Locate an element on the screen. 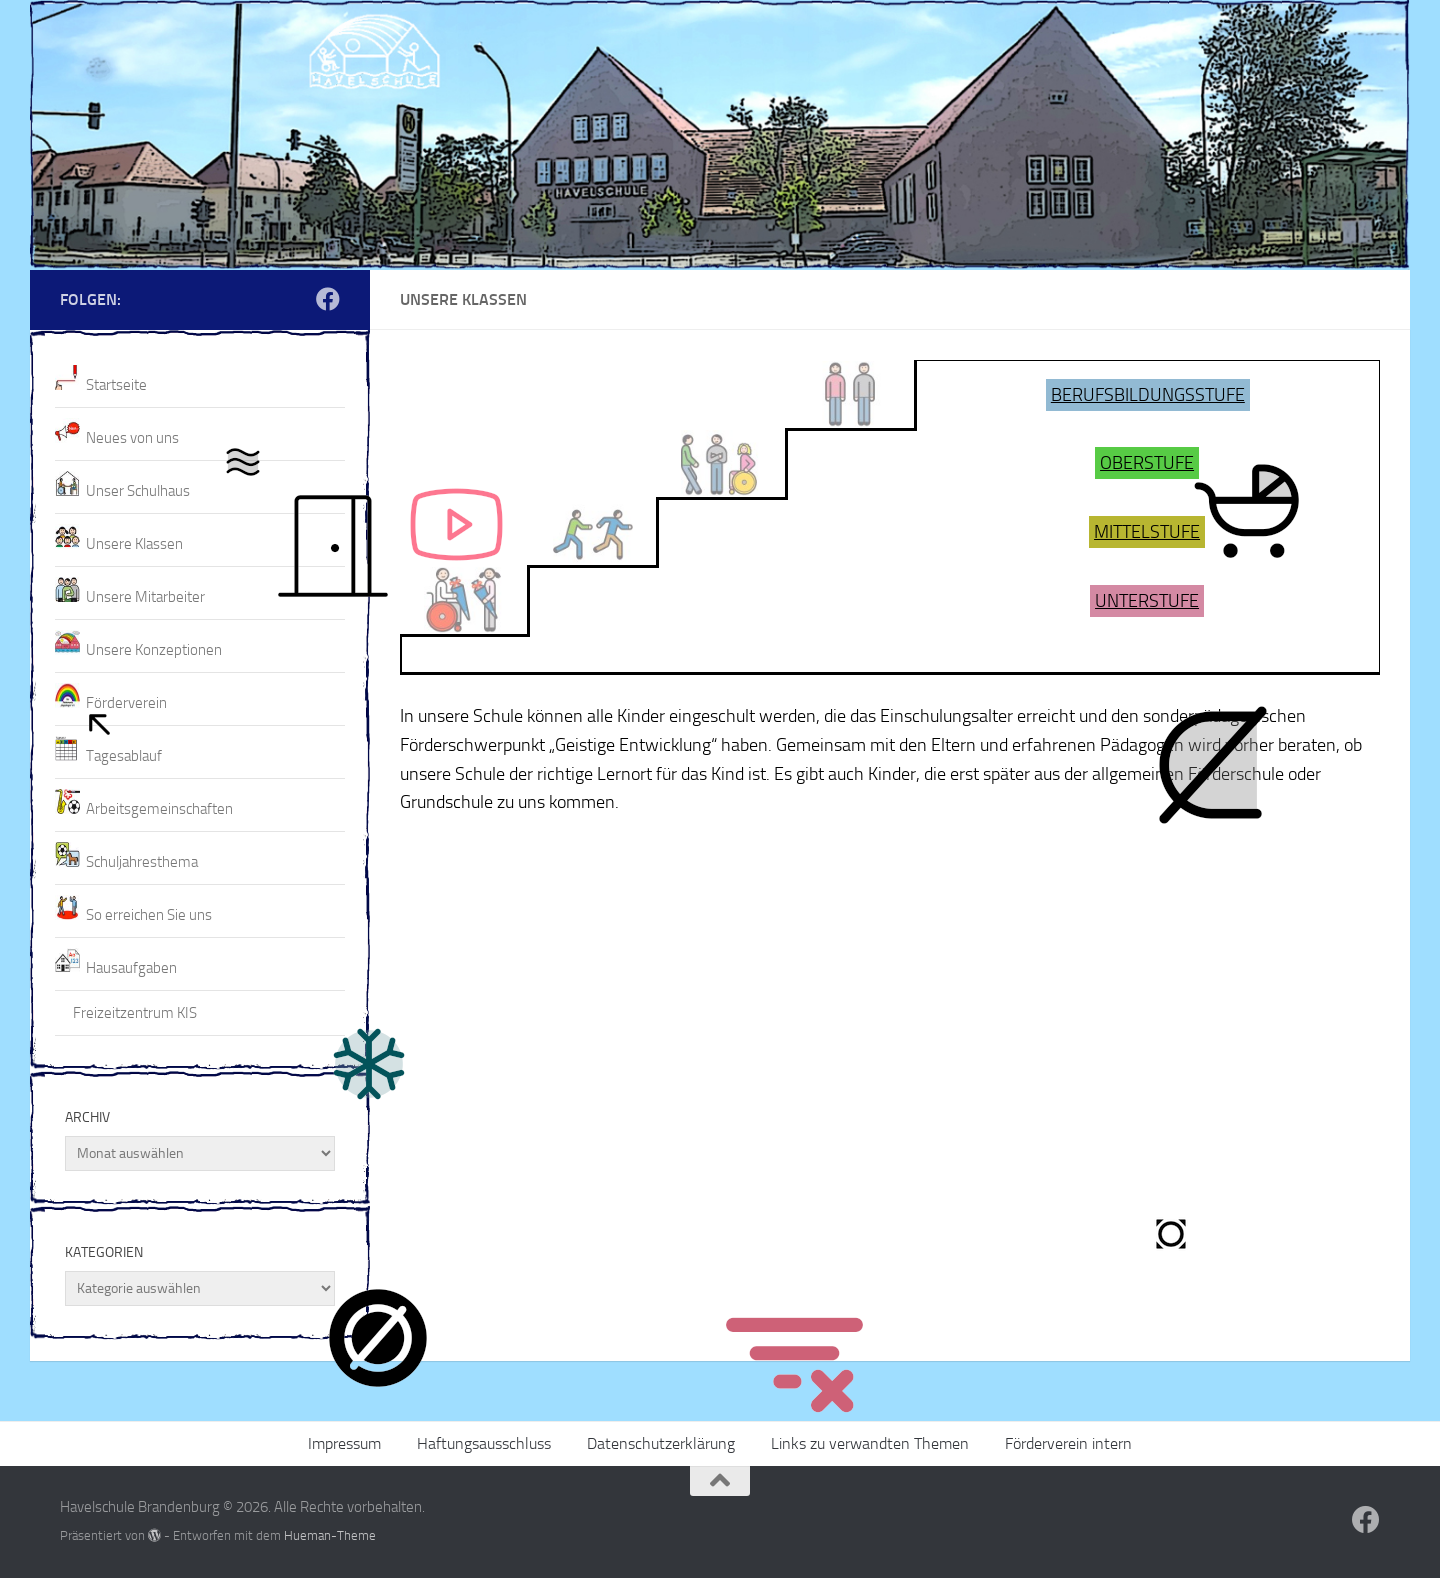  log out or exit the application is located at coordinates (333, 546).